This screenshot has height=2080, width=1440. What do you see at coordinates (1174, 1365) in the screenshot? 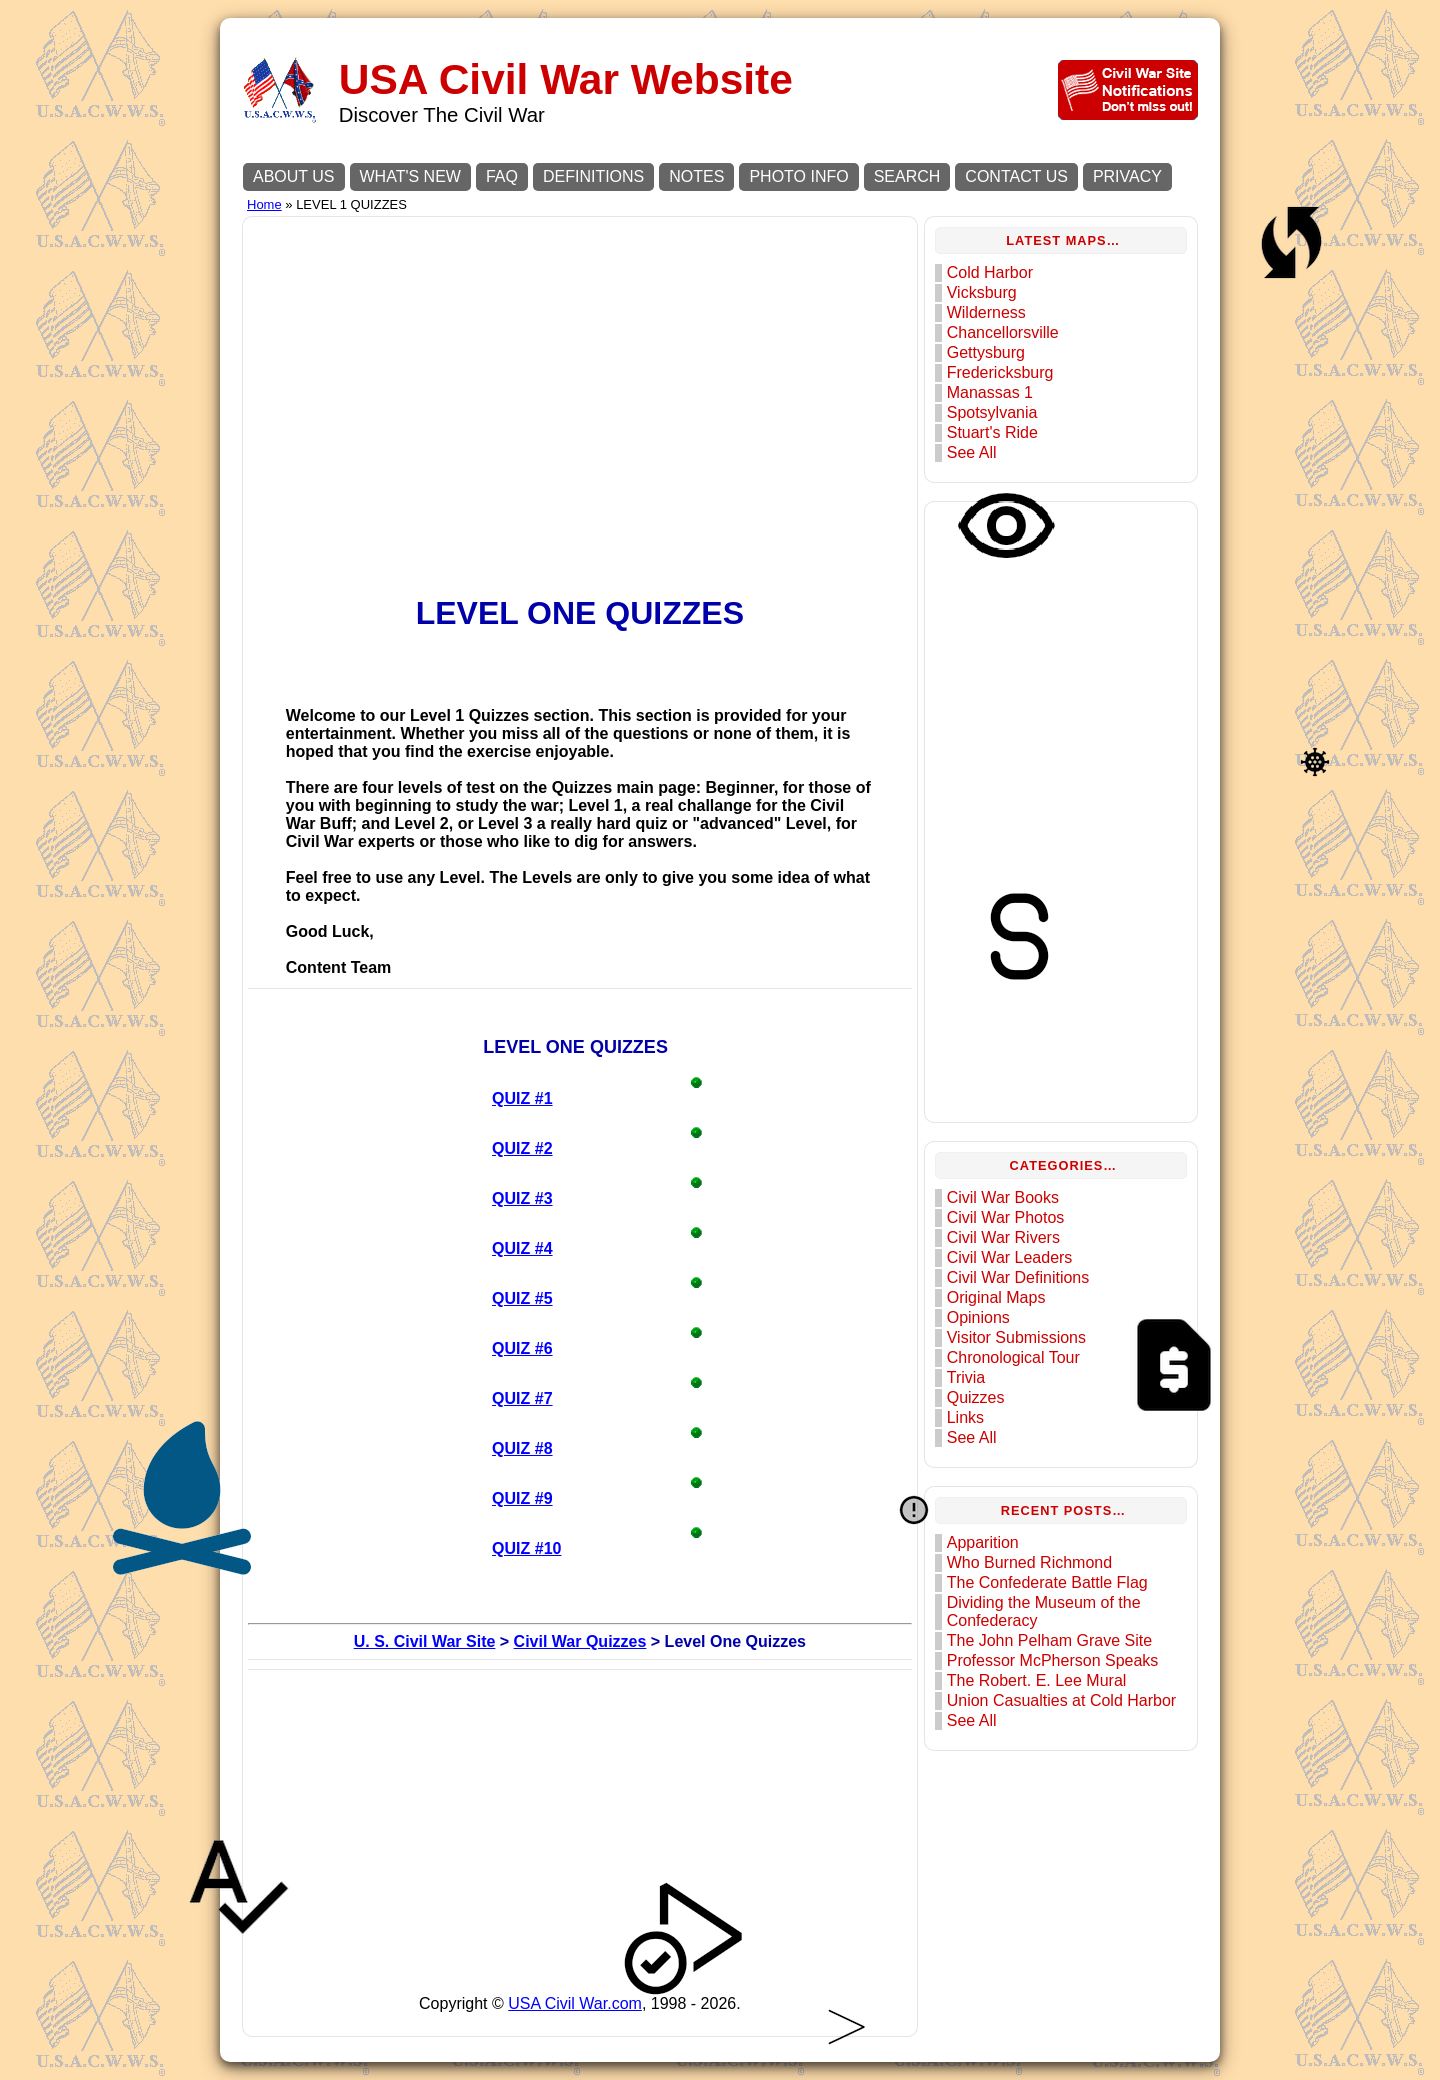
I see `view invoice or payment request` at bounding box center [1174, 1365].